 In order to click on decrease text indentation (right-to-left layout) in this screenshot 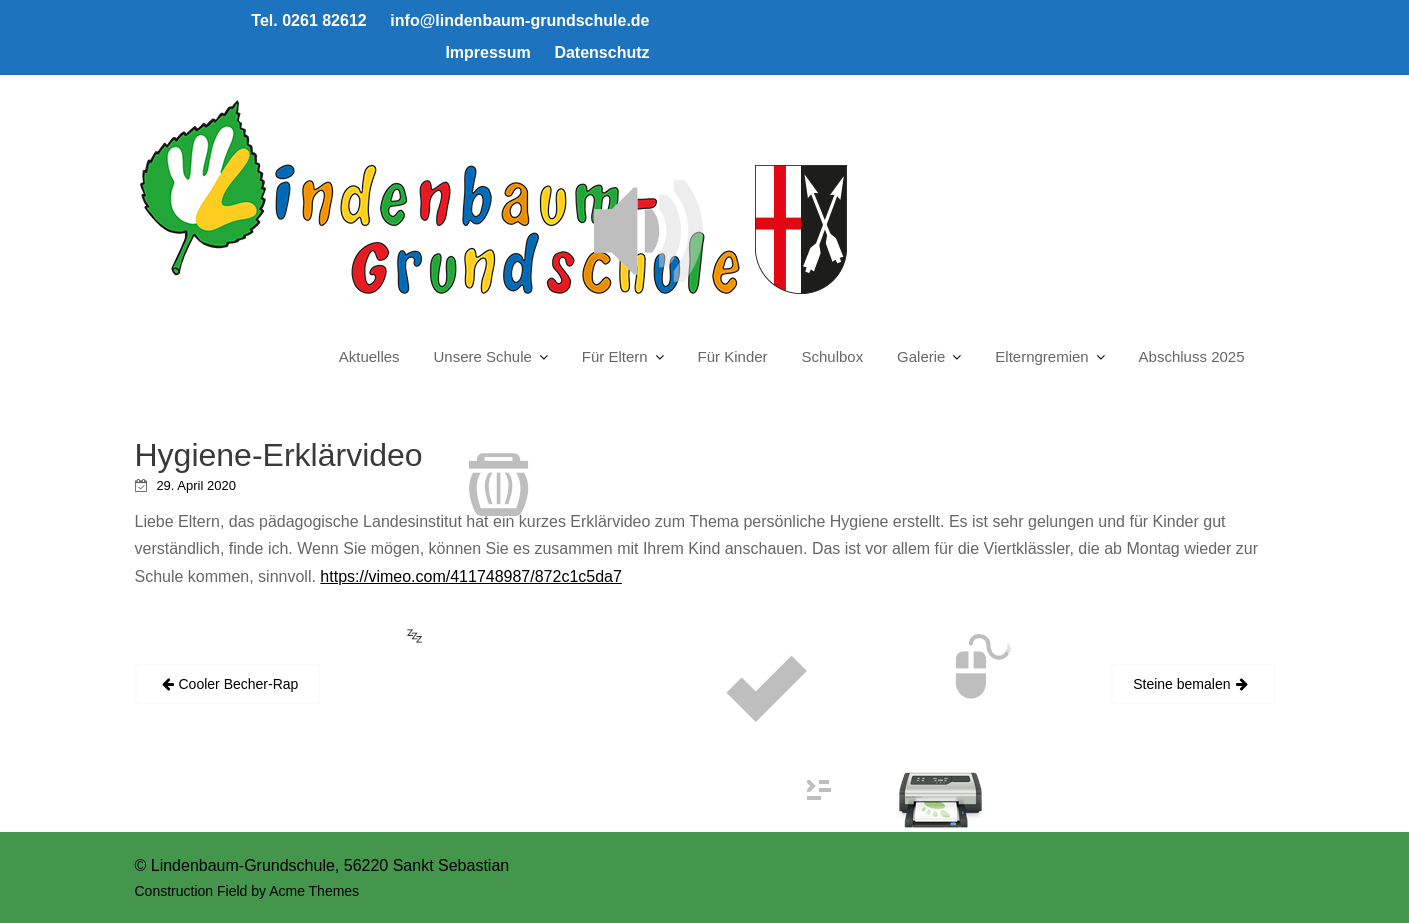, I will do `click(819, 790)`.